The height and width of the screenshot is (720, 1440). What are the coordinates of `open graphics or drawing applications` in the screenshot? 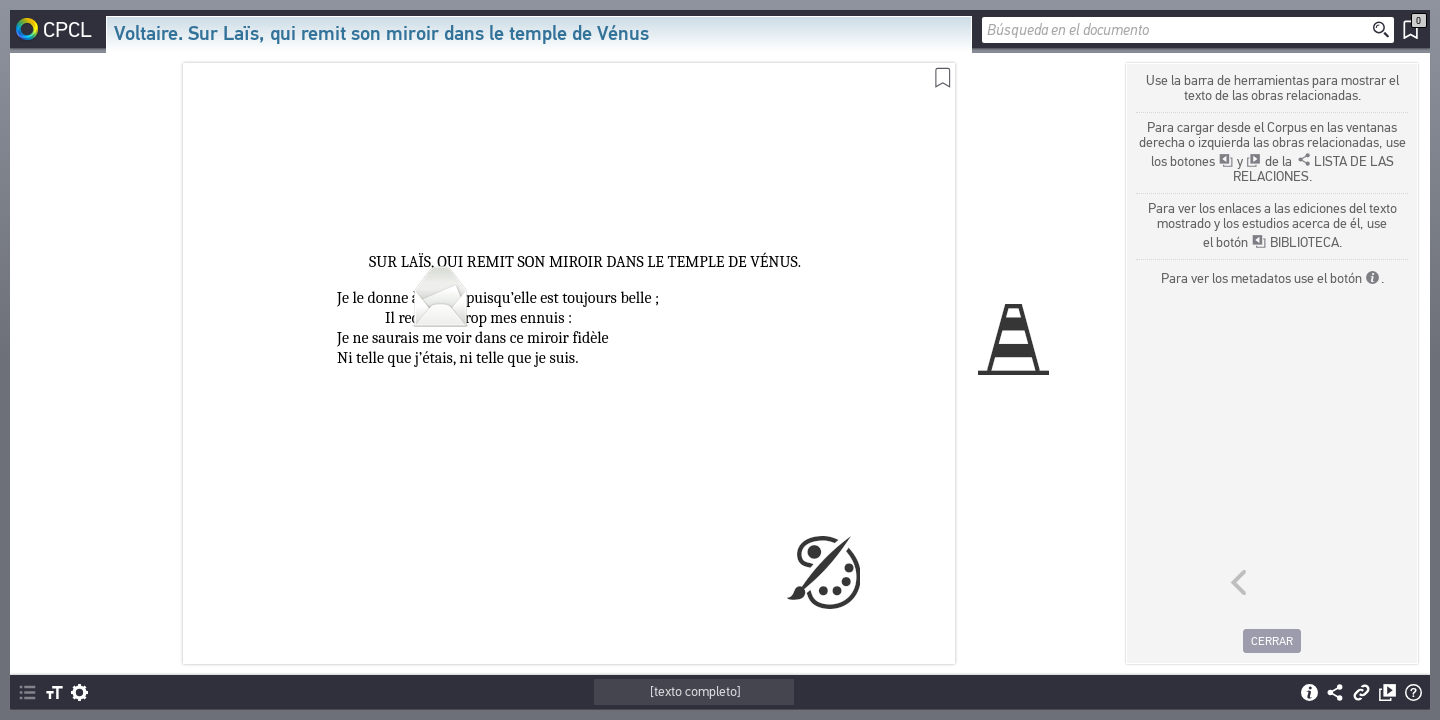 It's located at (823, 572).